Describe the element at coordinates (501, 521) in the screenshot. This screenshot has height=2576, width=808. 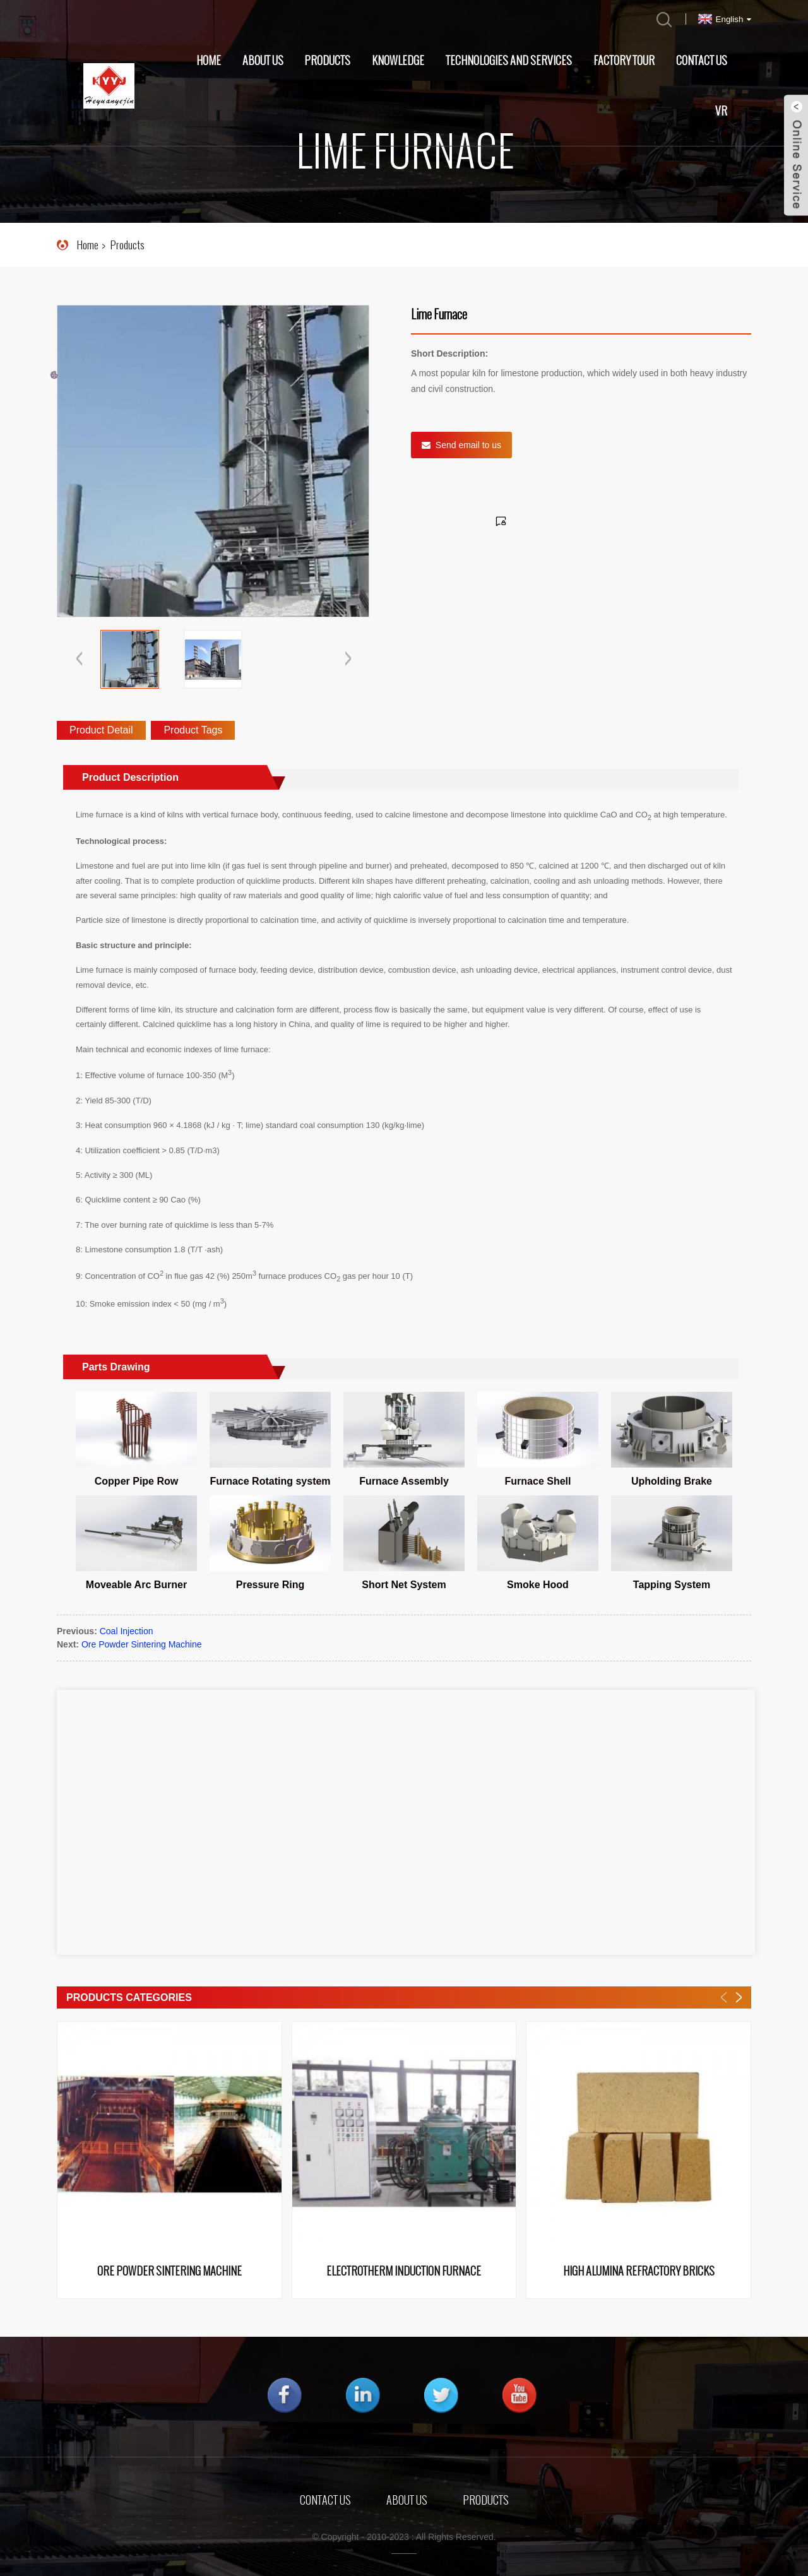
I see `access encrypted or private messages` at that location.